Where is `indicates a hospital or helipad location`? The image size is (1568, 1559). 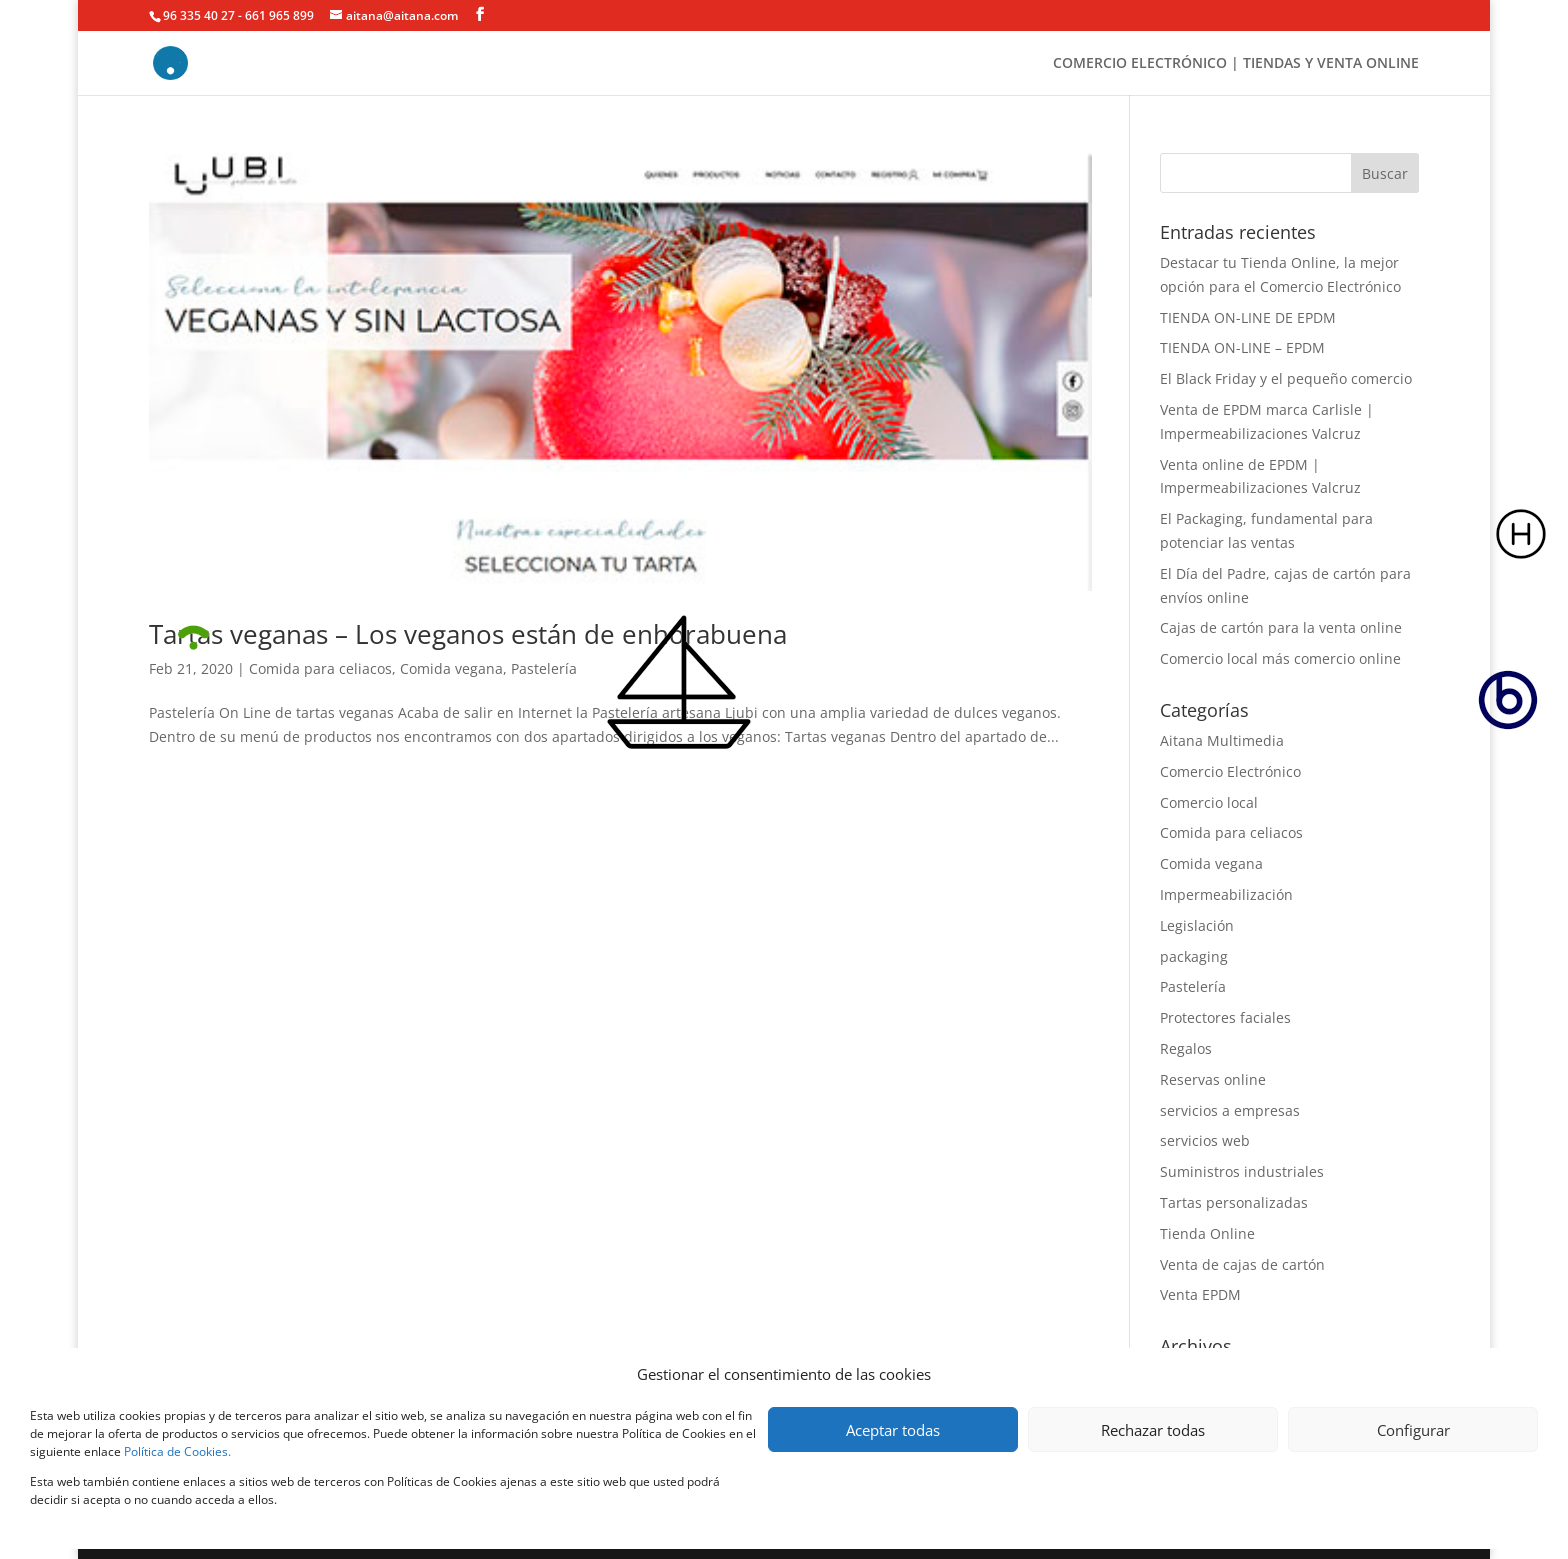
indicates a hospital or helipad location is located at coordinates (1521, 534).